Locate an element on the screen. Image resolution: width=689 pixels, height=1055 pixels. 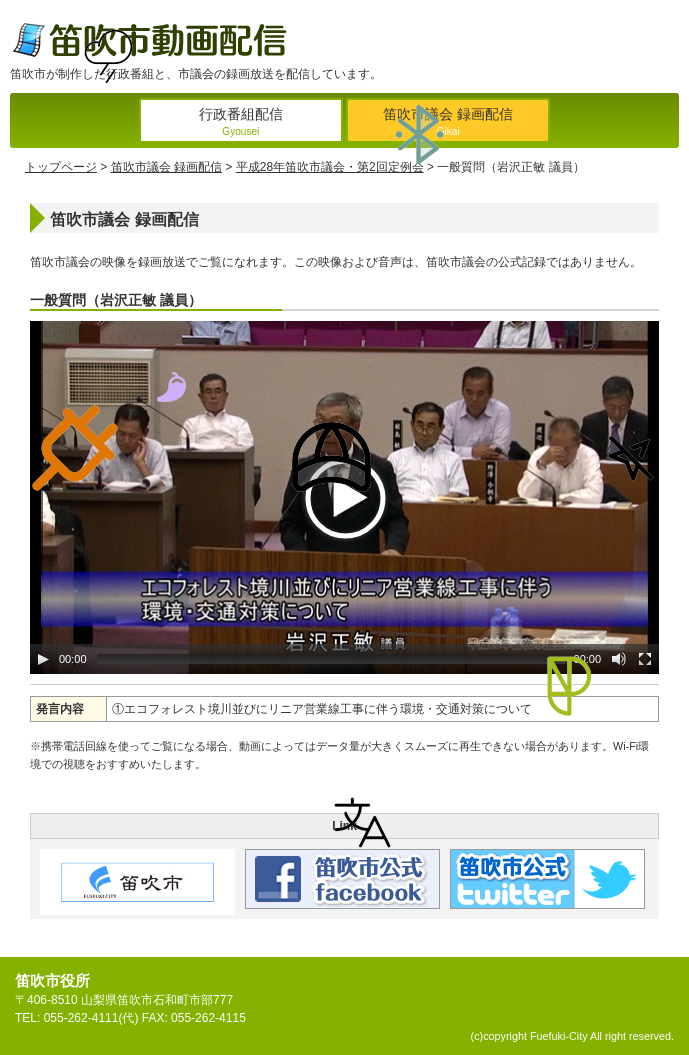
connect to a power source is located at coordinates (73, 449).